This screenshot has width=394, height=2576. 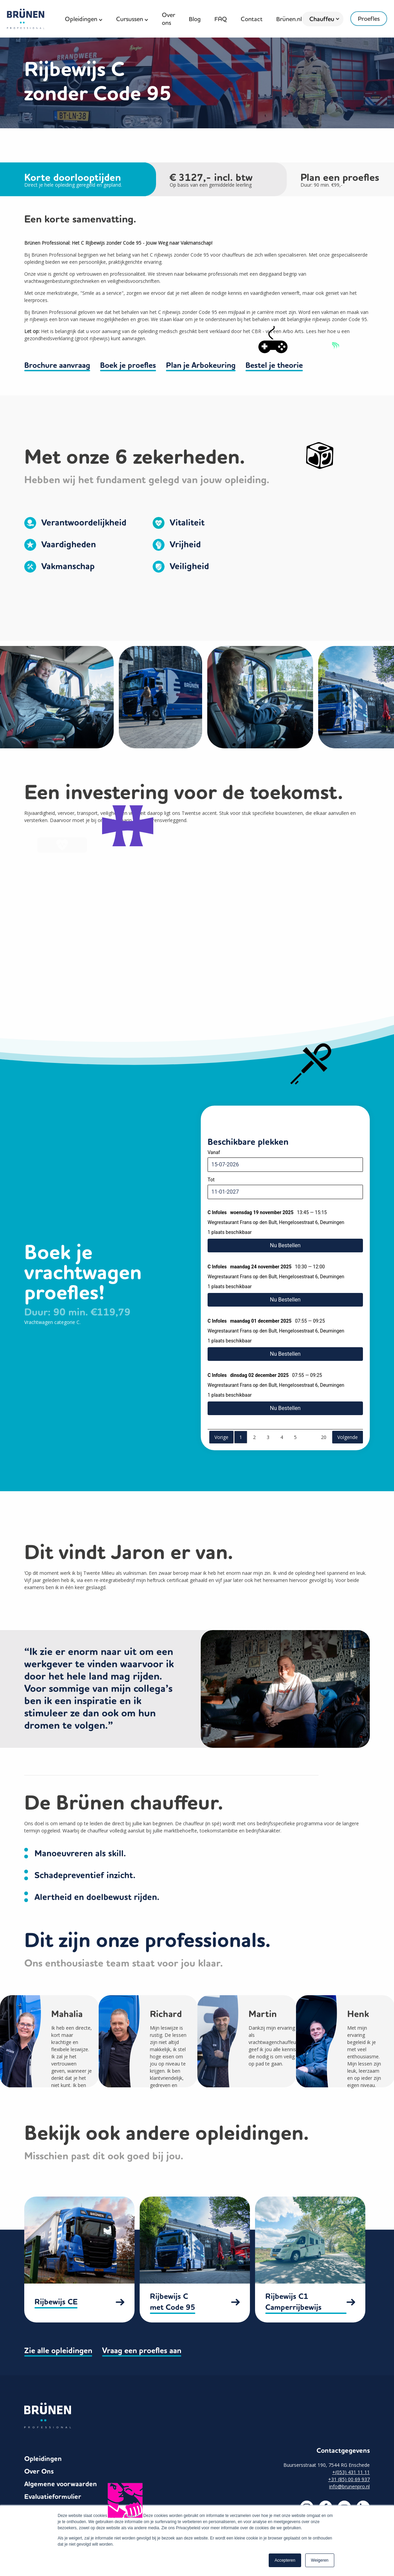 What do you see at coordinates (336, 346) in the screenshot?
I see `select barbed nails ability or attack` at bounding box center [336, 346].